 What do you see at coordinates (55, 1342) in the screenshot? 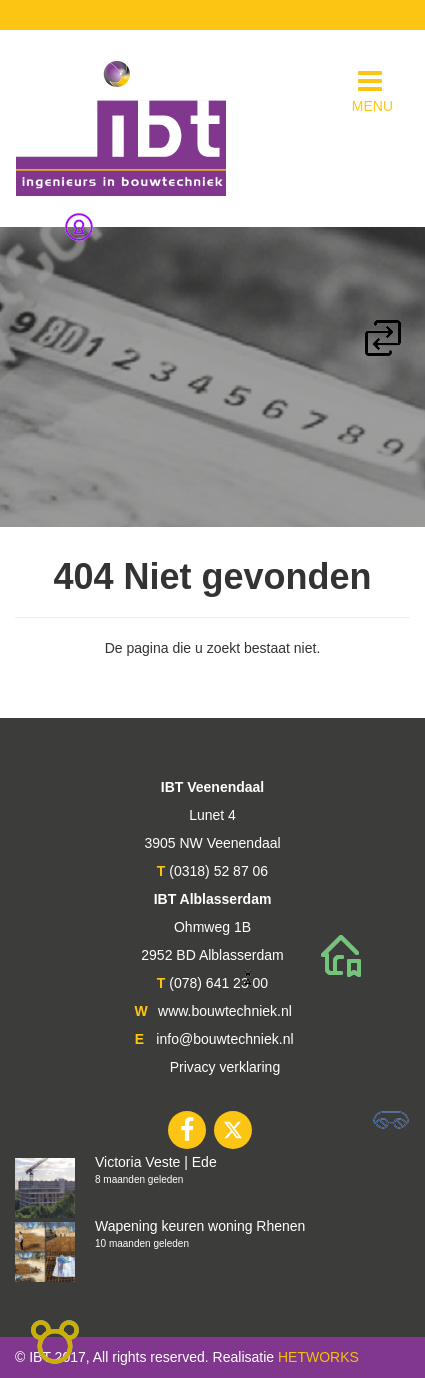
I see `access disney-related content or apps` at bounding box center [55, 1342].